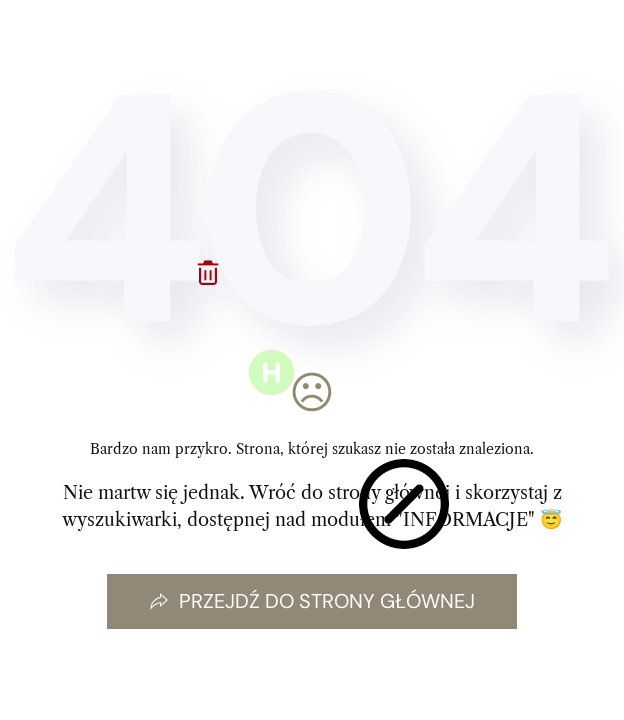 This screenshot has height=720, width=624. What do you see at coordinates (208, 273) in the screenshot?
I see `delete selected item` at bounding box center [208, 273].